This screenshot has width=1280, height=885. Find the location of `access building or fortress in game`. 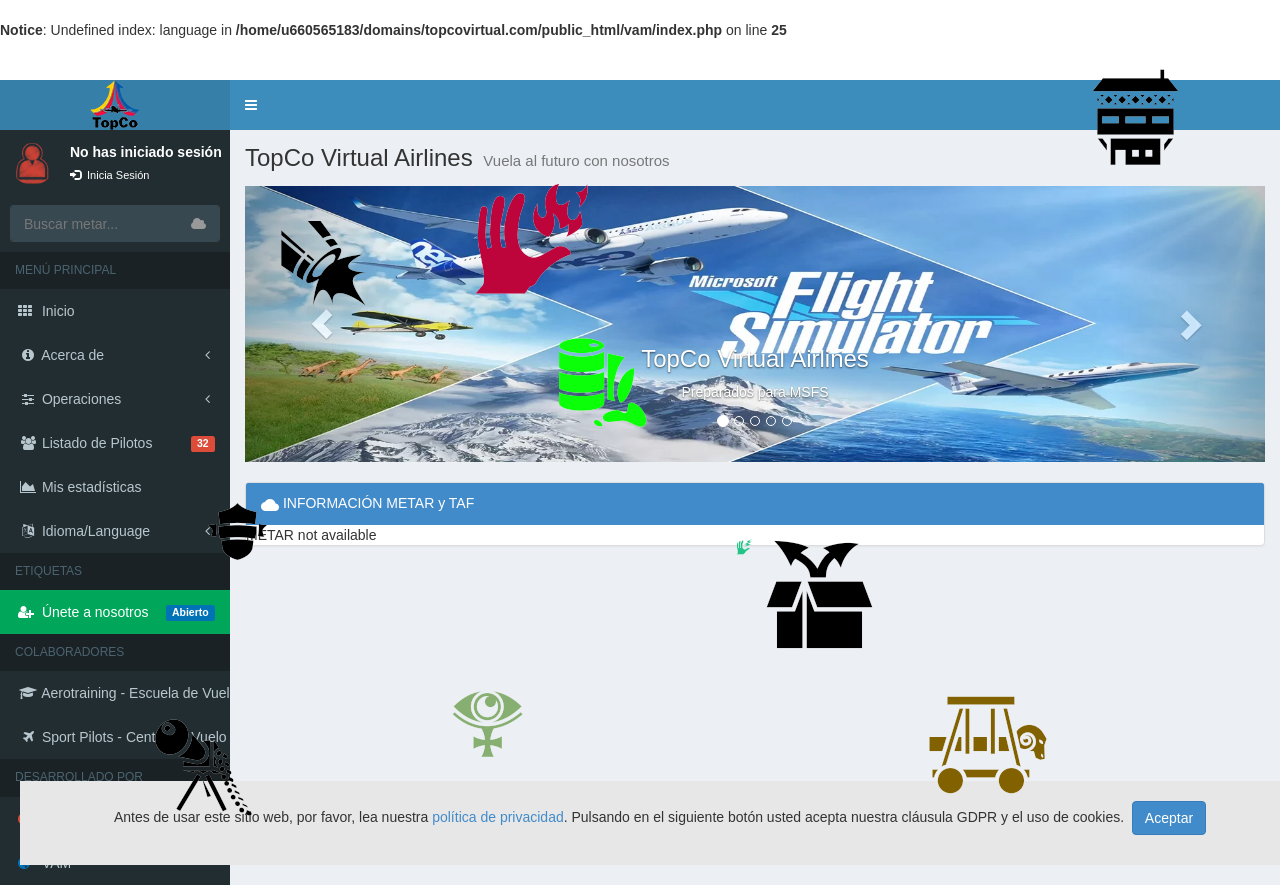

access building or fortress in game is located at coordinates (1135, 116).